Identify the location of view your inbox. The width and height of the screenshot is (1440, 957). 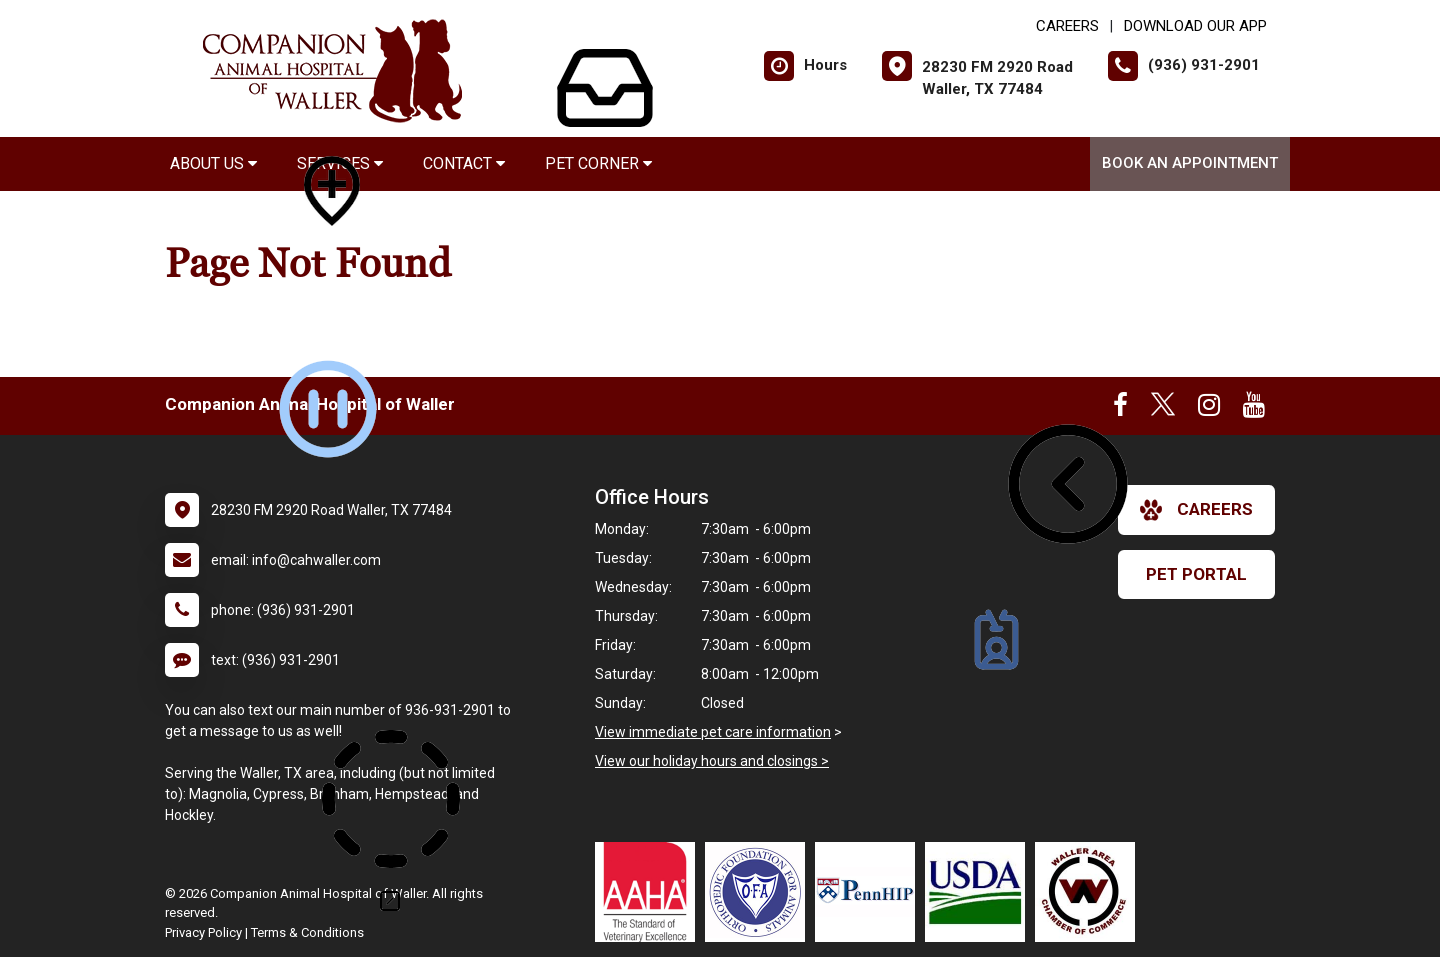
(605, 88).